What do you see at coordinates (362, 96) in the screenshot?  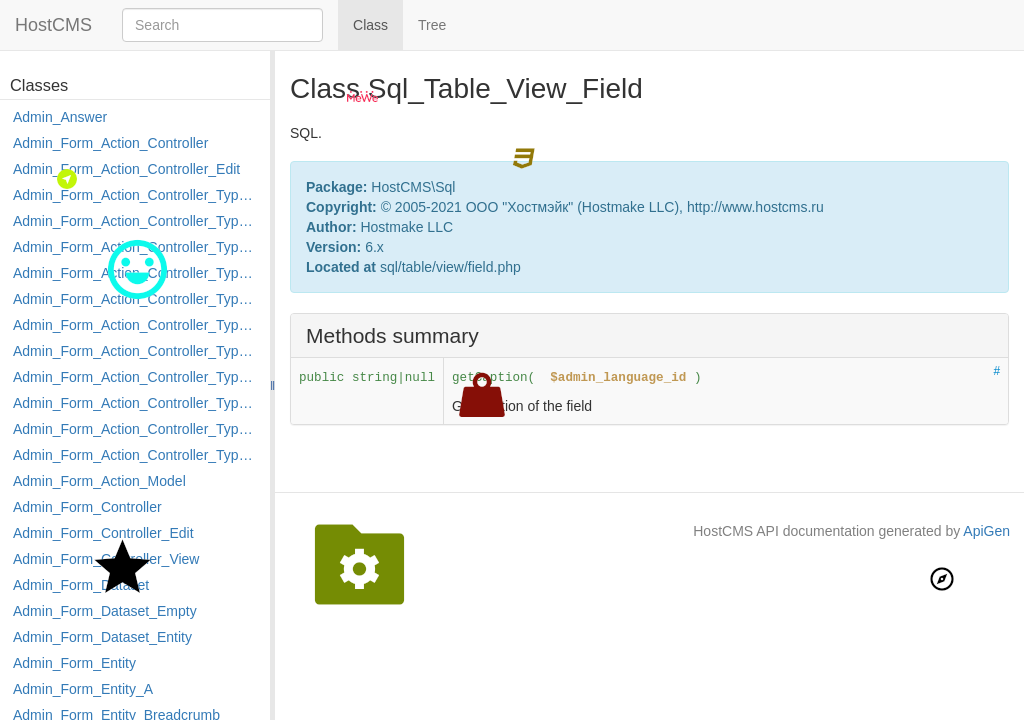 I see `open the MeWe social network app` at bounding box center [362, 96].